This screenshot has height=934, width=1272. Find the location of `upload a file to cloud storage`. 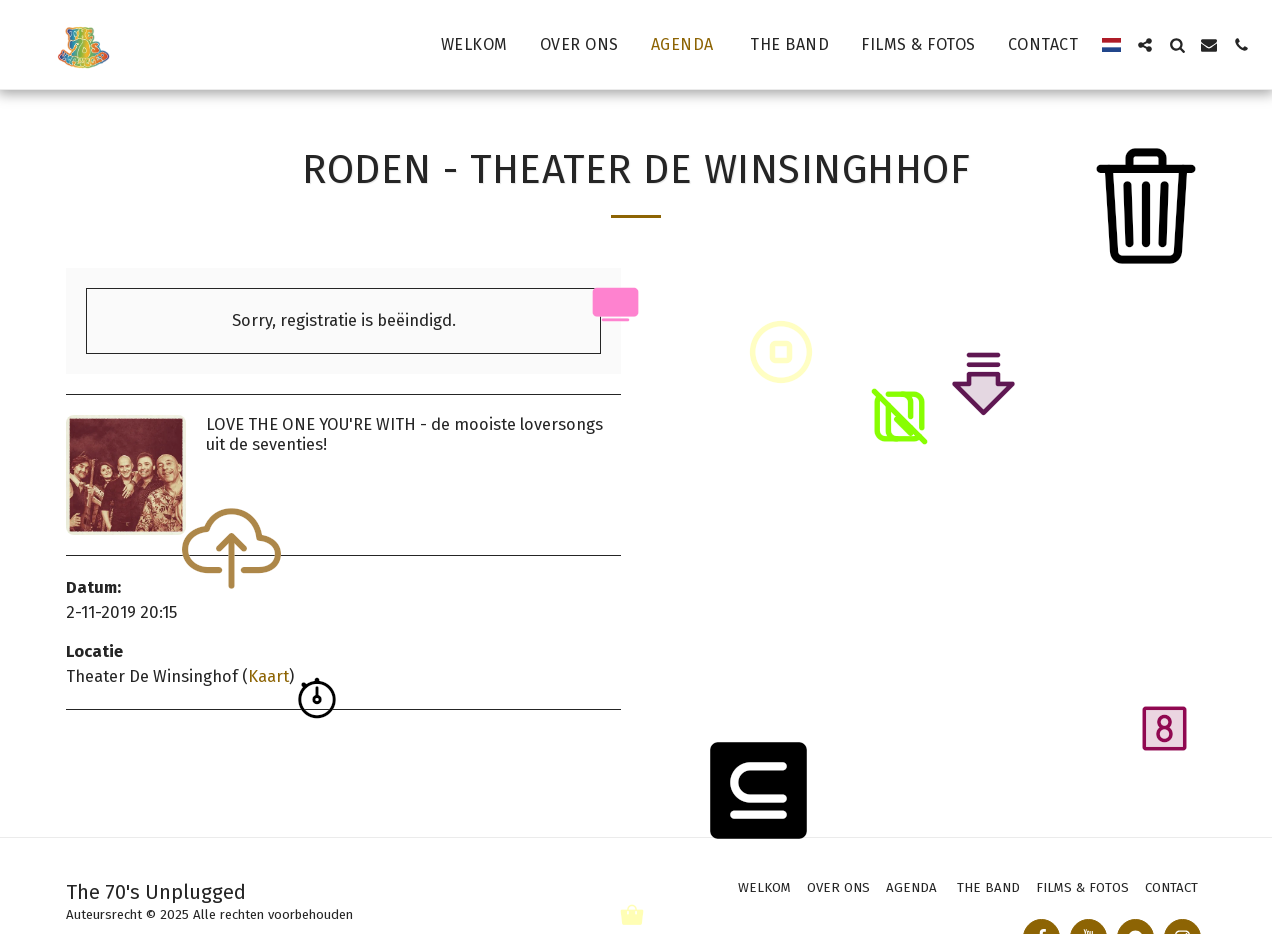

upload a file to cloud storage is located at coordinates (231, 548).